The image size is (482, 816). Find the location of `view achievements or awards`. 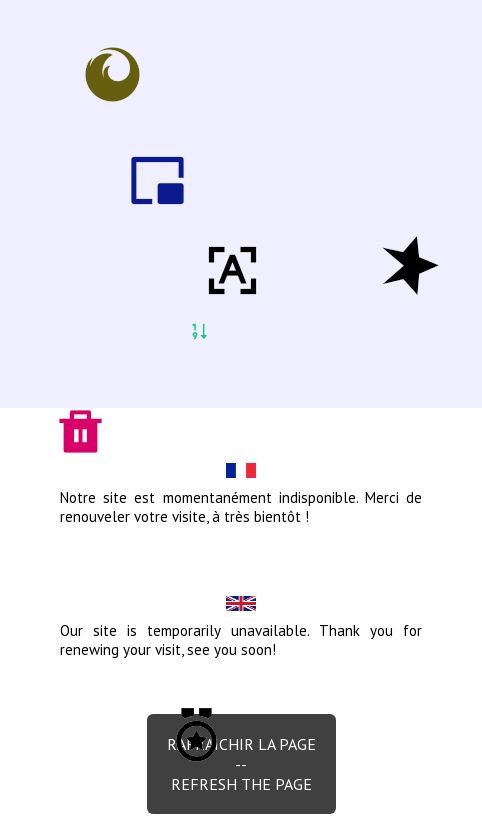

view achievements or awards is located at coordinates (196, 733).